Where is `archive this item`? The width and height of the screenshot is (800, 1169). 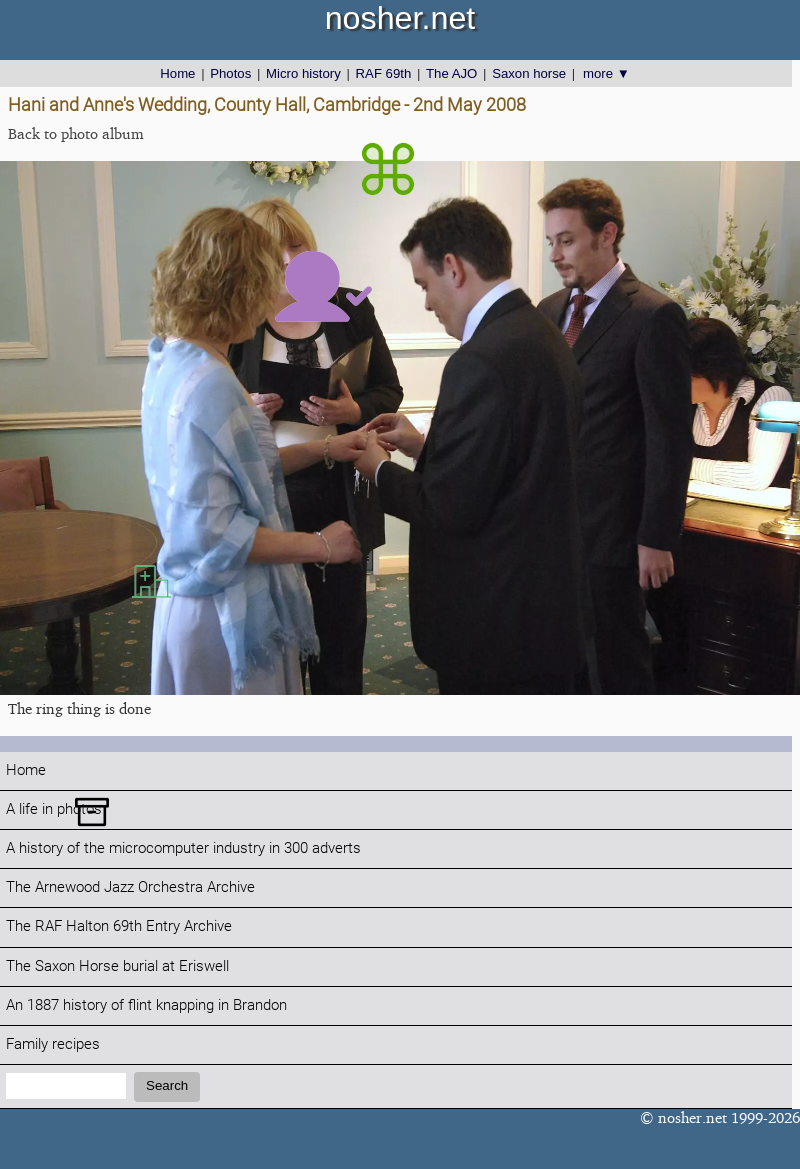 archive this item is located at coordinates (92, 812).